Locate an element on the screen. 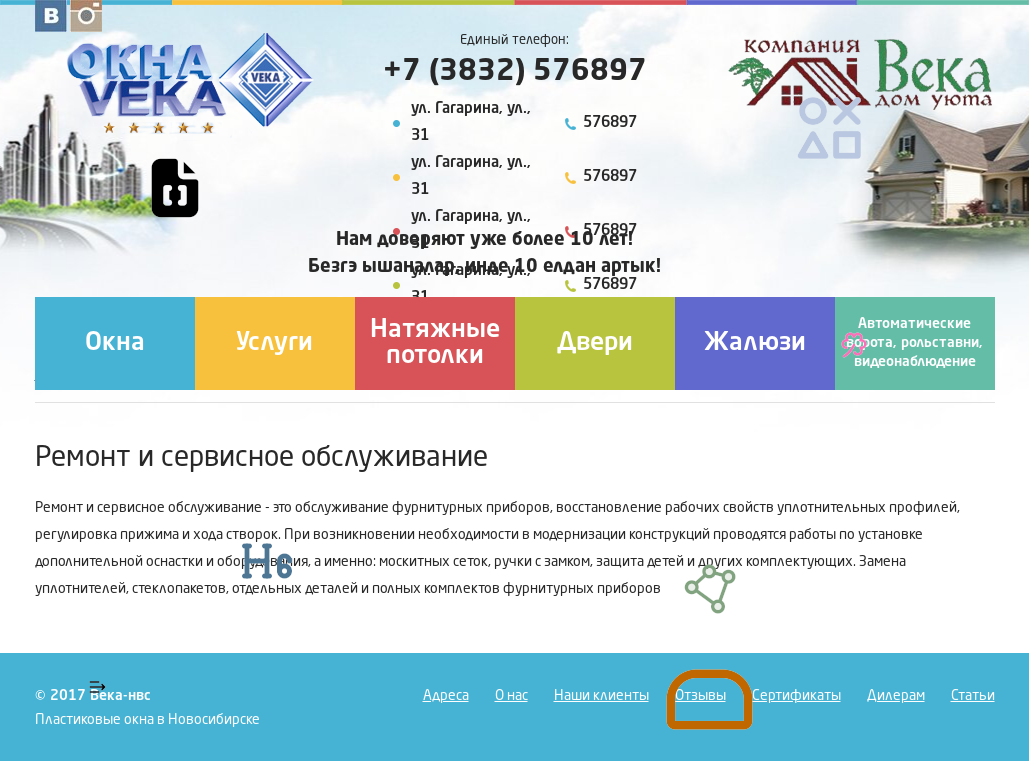 Image resolution: width=1029 pixels, height=761 pixels. disable text wrapping in editor is located at coordinates (97, 687).